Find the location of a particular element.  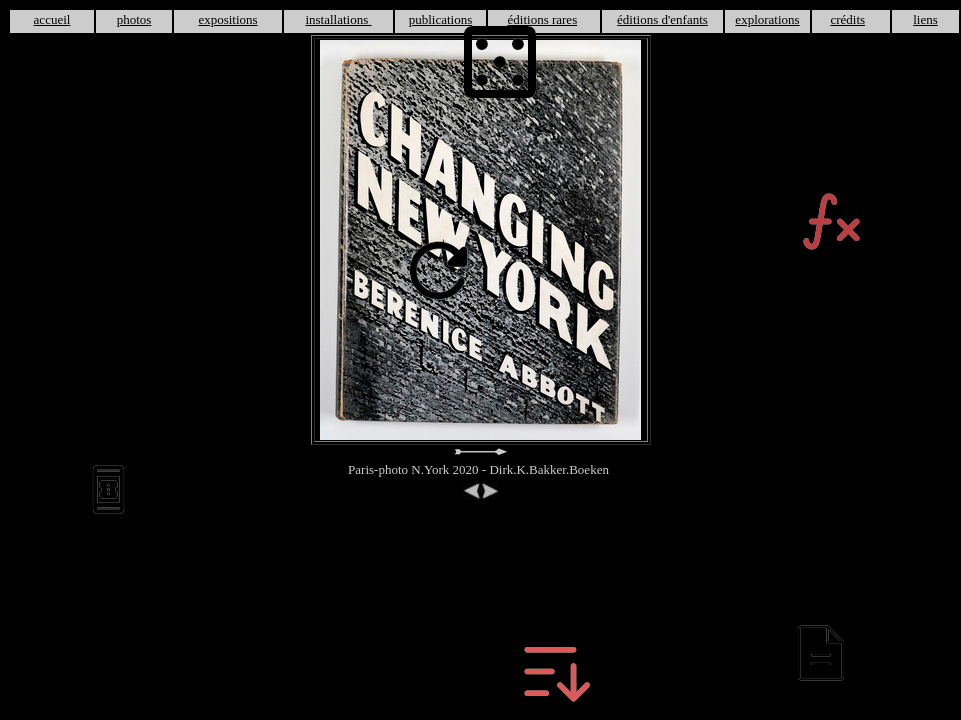

book a ticket or reservation online is located at coordinates (108, 489).